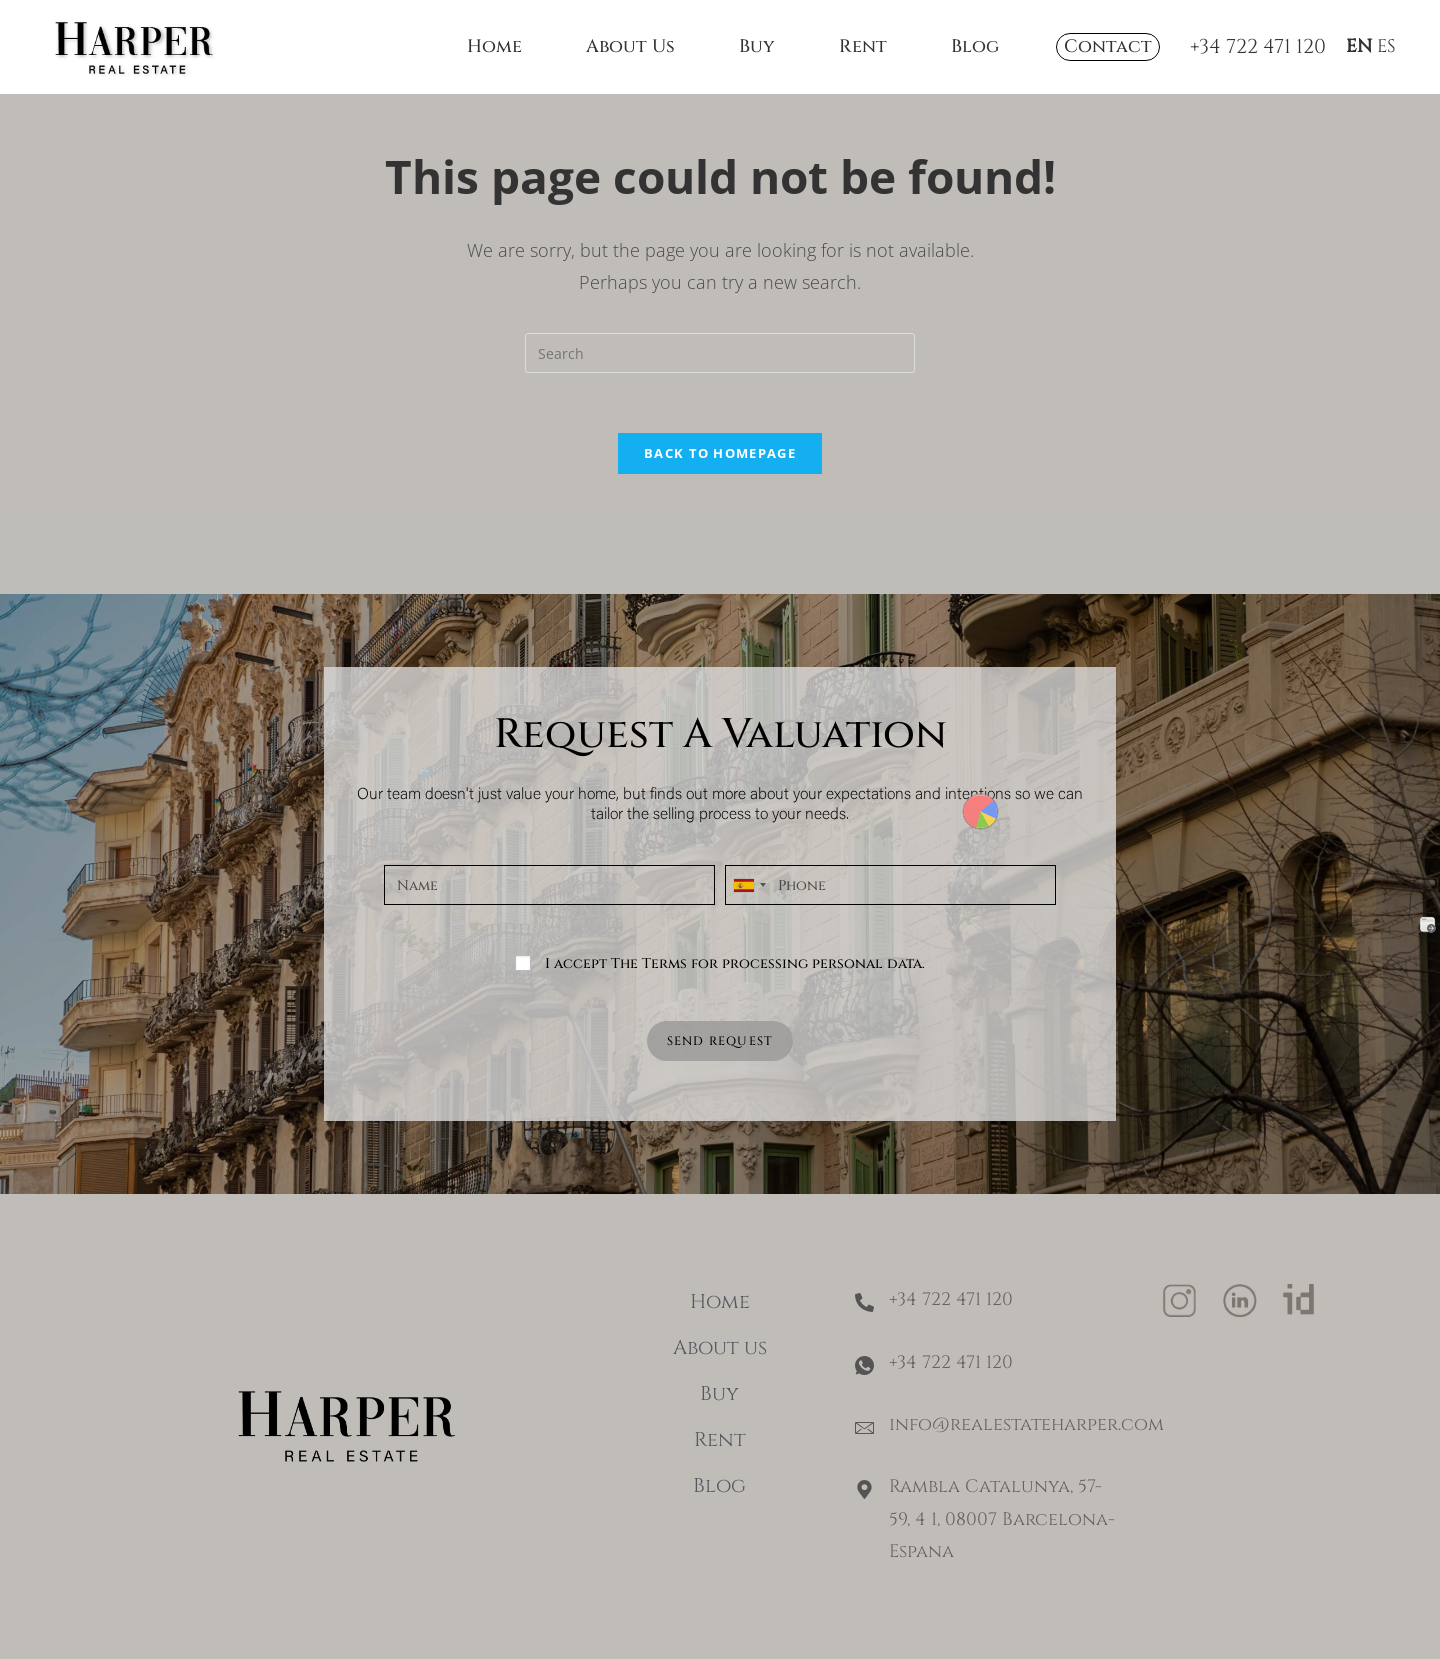 This screenshot has width=1440, height=1659. Describe the element at coordinates (980, 811) in the screenshot. I see `open disk usage analyzer` at that location.